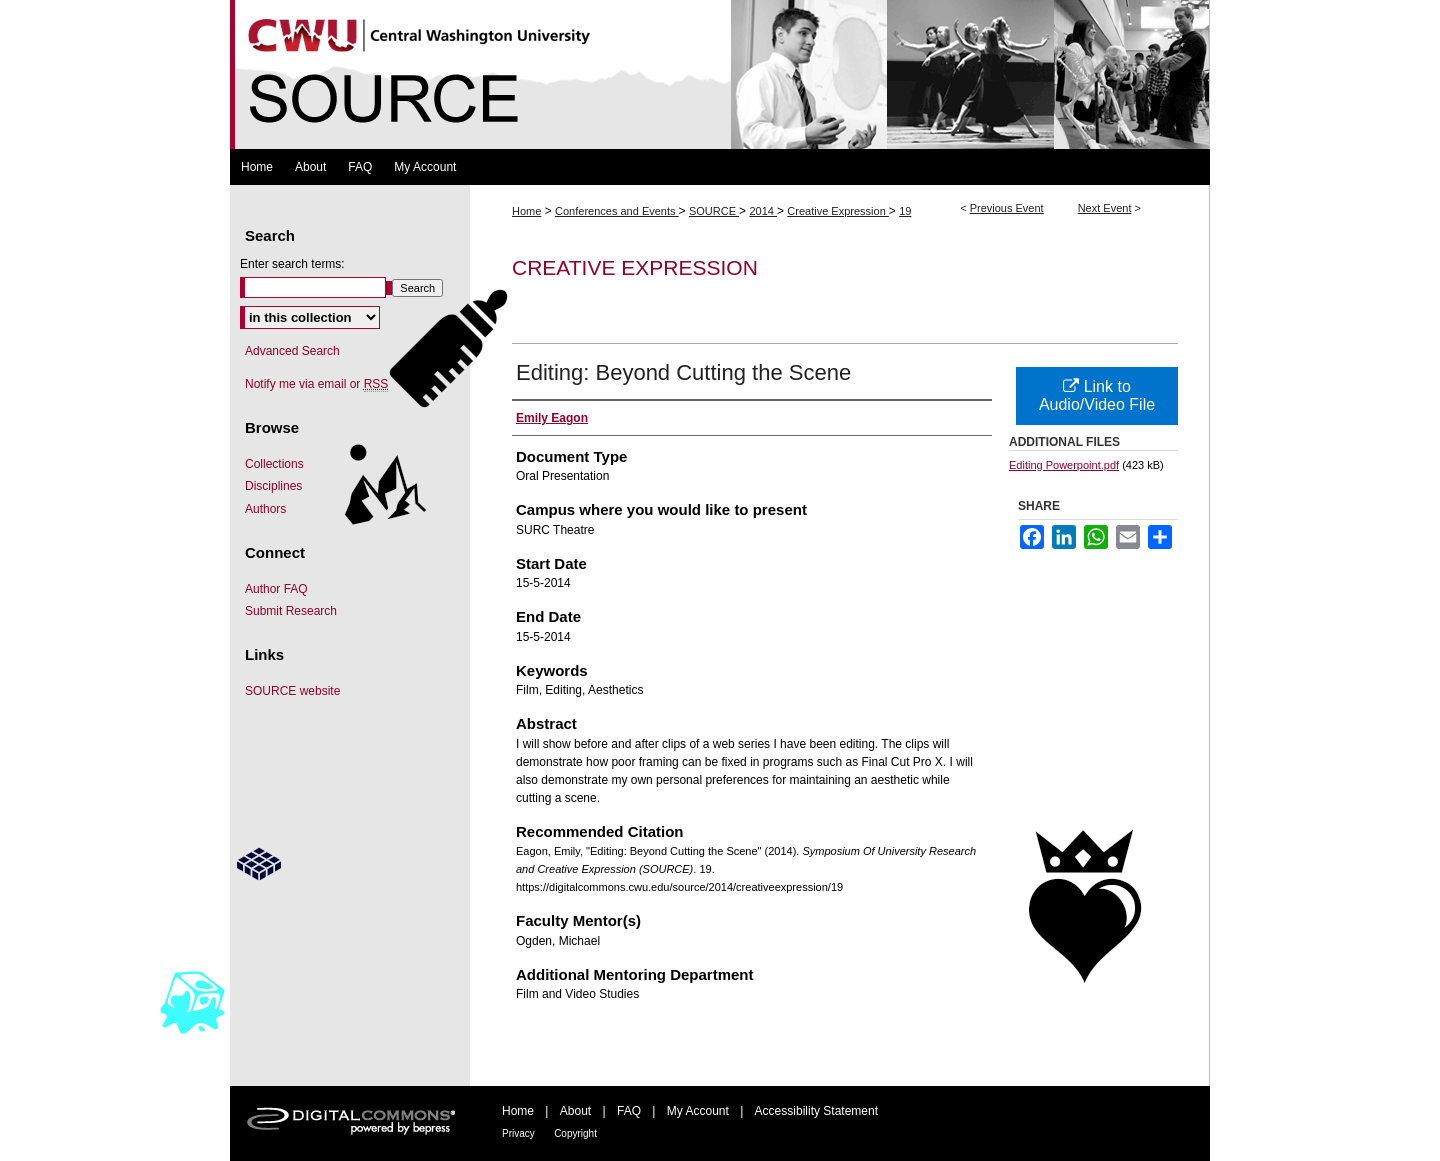 The width and height of the screenshot is (1440, 1161). I want to click on mark as favorite or premium content, so click(1085, 906).